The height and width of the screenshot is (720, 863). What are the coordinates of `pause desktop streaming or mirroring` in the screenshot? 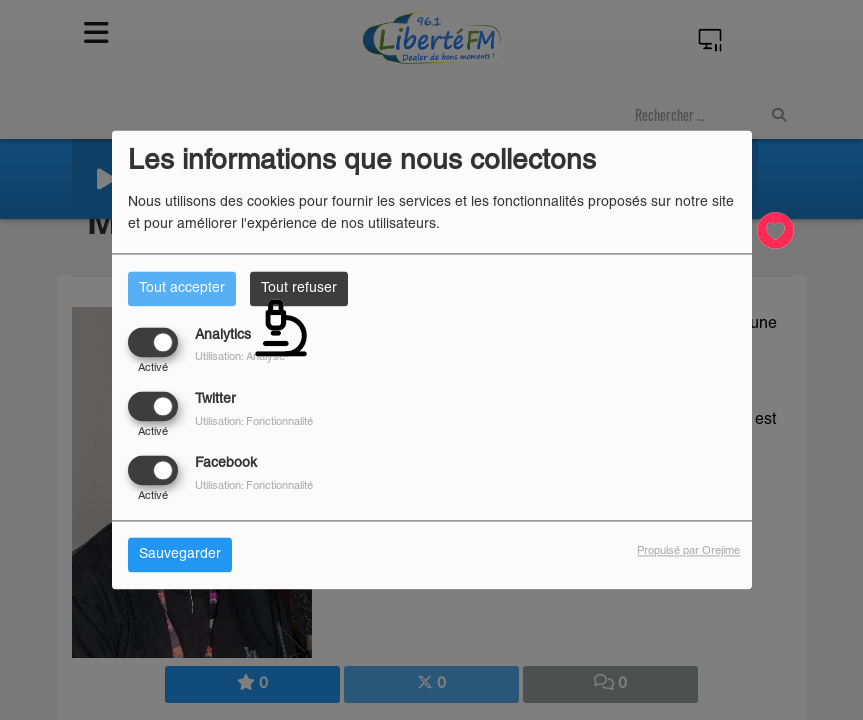 It's located at (710, 39).